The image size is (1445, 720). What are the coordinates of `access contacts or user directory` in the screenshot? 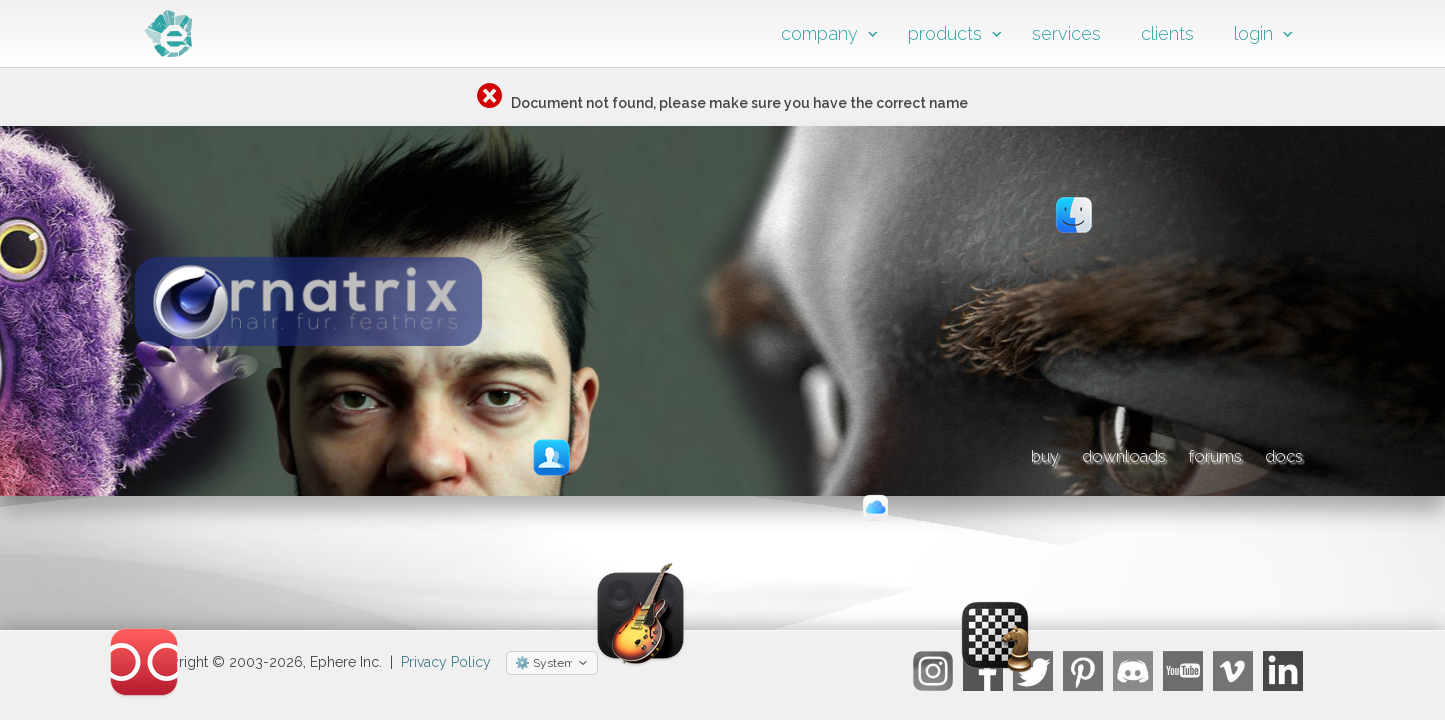 It's located at (551, 457).